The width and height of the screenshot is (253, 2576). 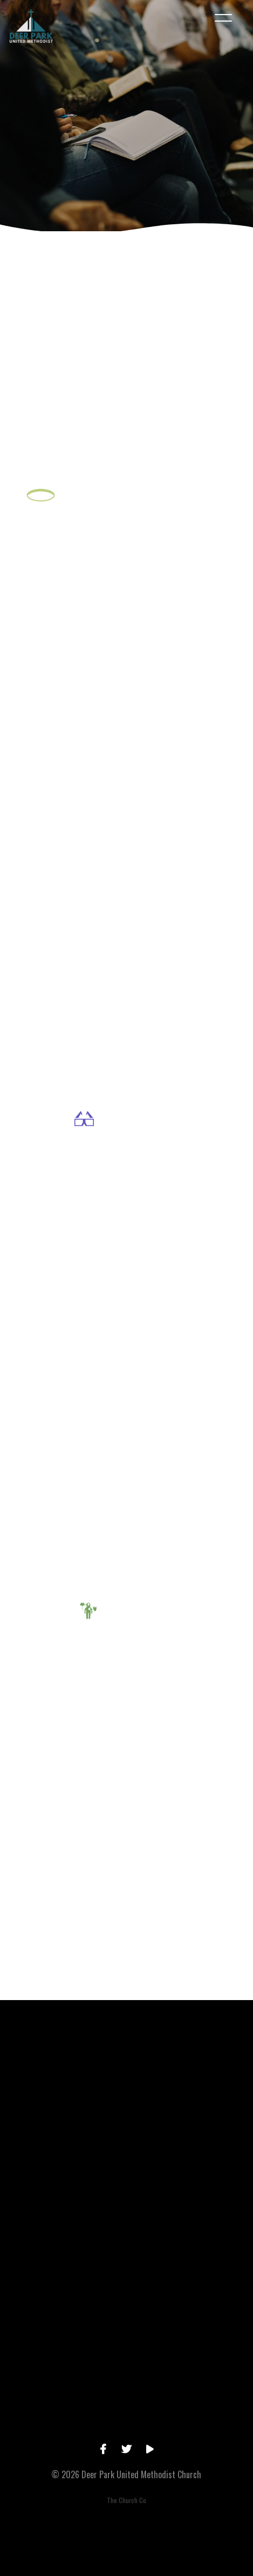 I want to click on view body anatomy or organ systems, so click(x=88, y=1611).